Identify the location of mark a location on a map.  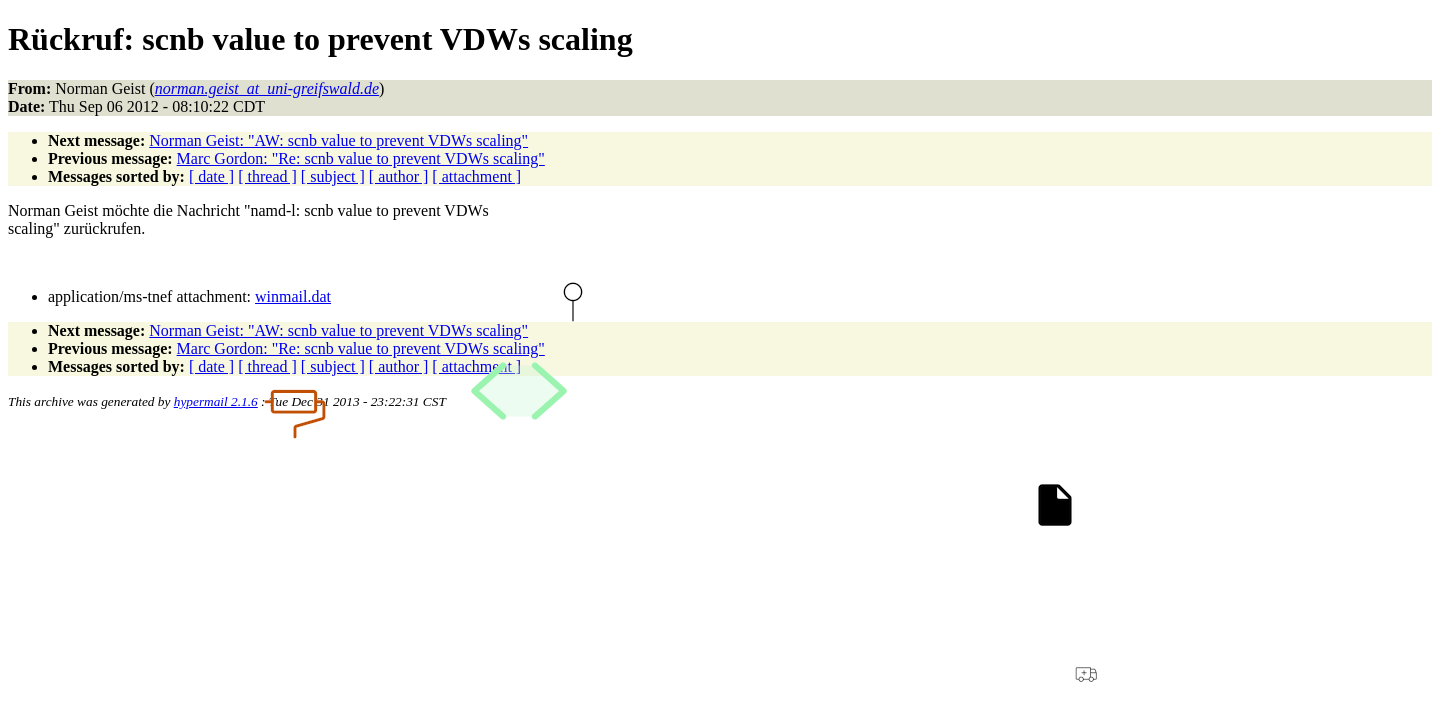
(573, 302).